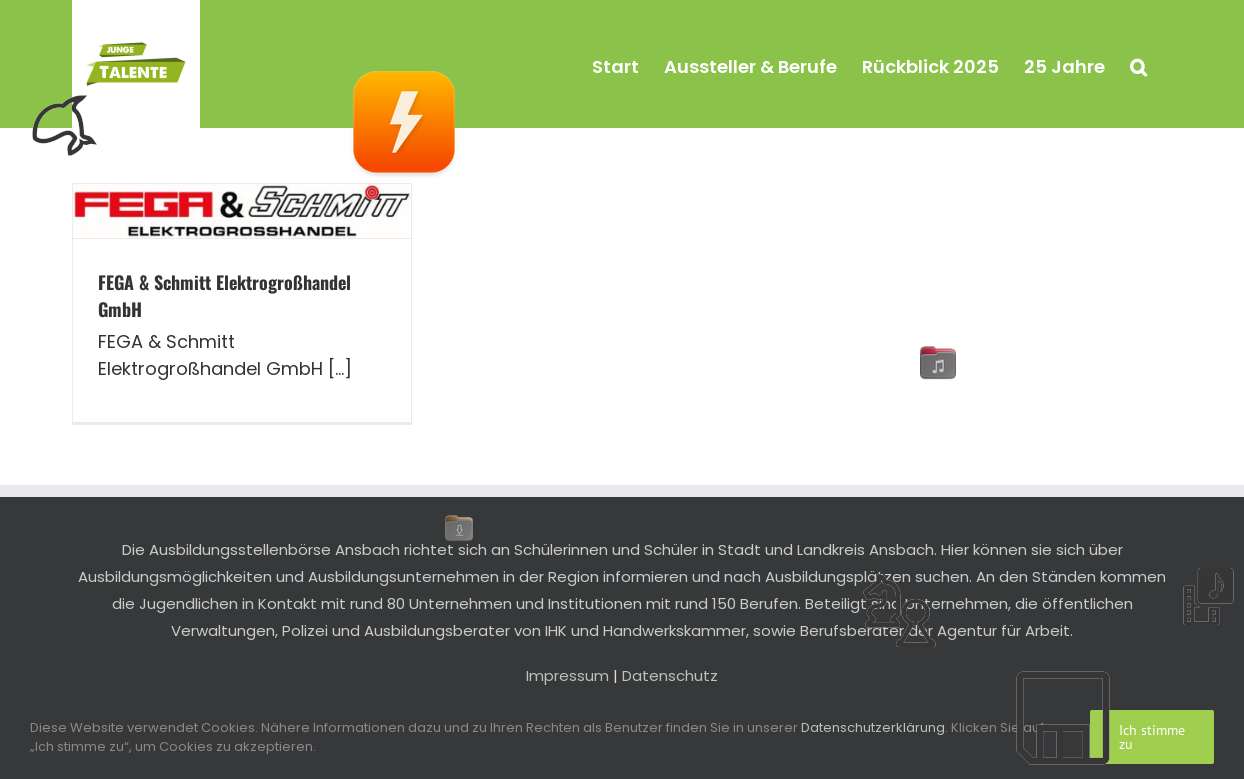 The height and width of the screenshot is (779, 1244). I want to click on access multimedia applications, so click(1208, 596).